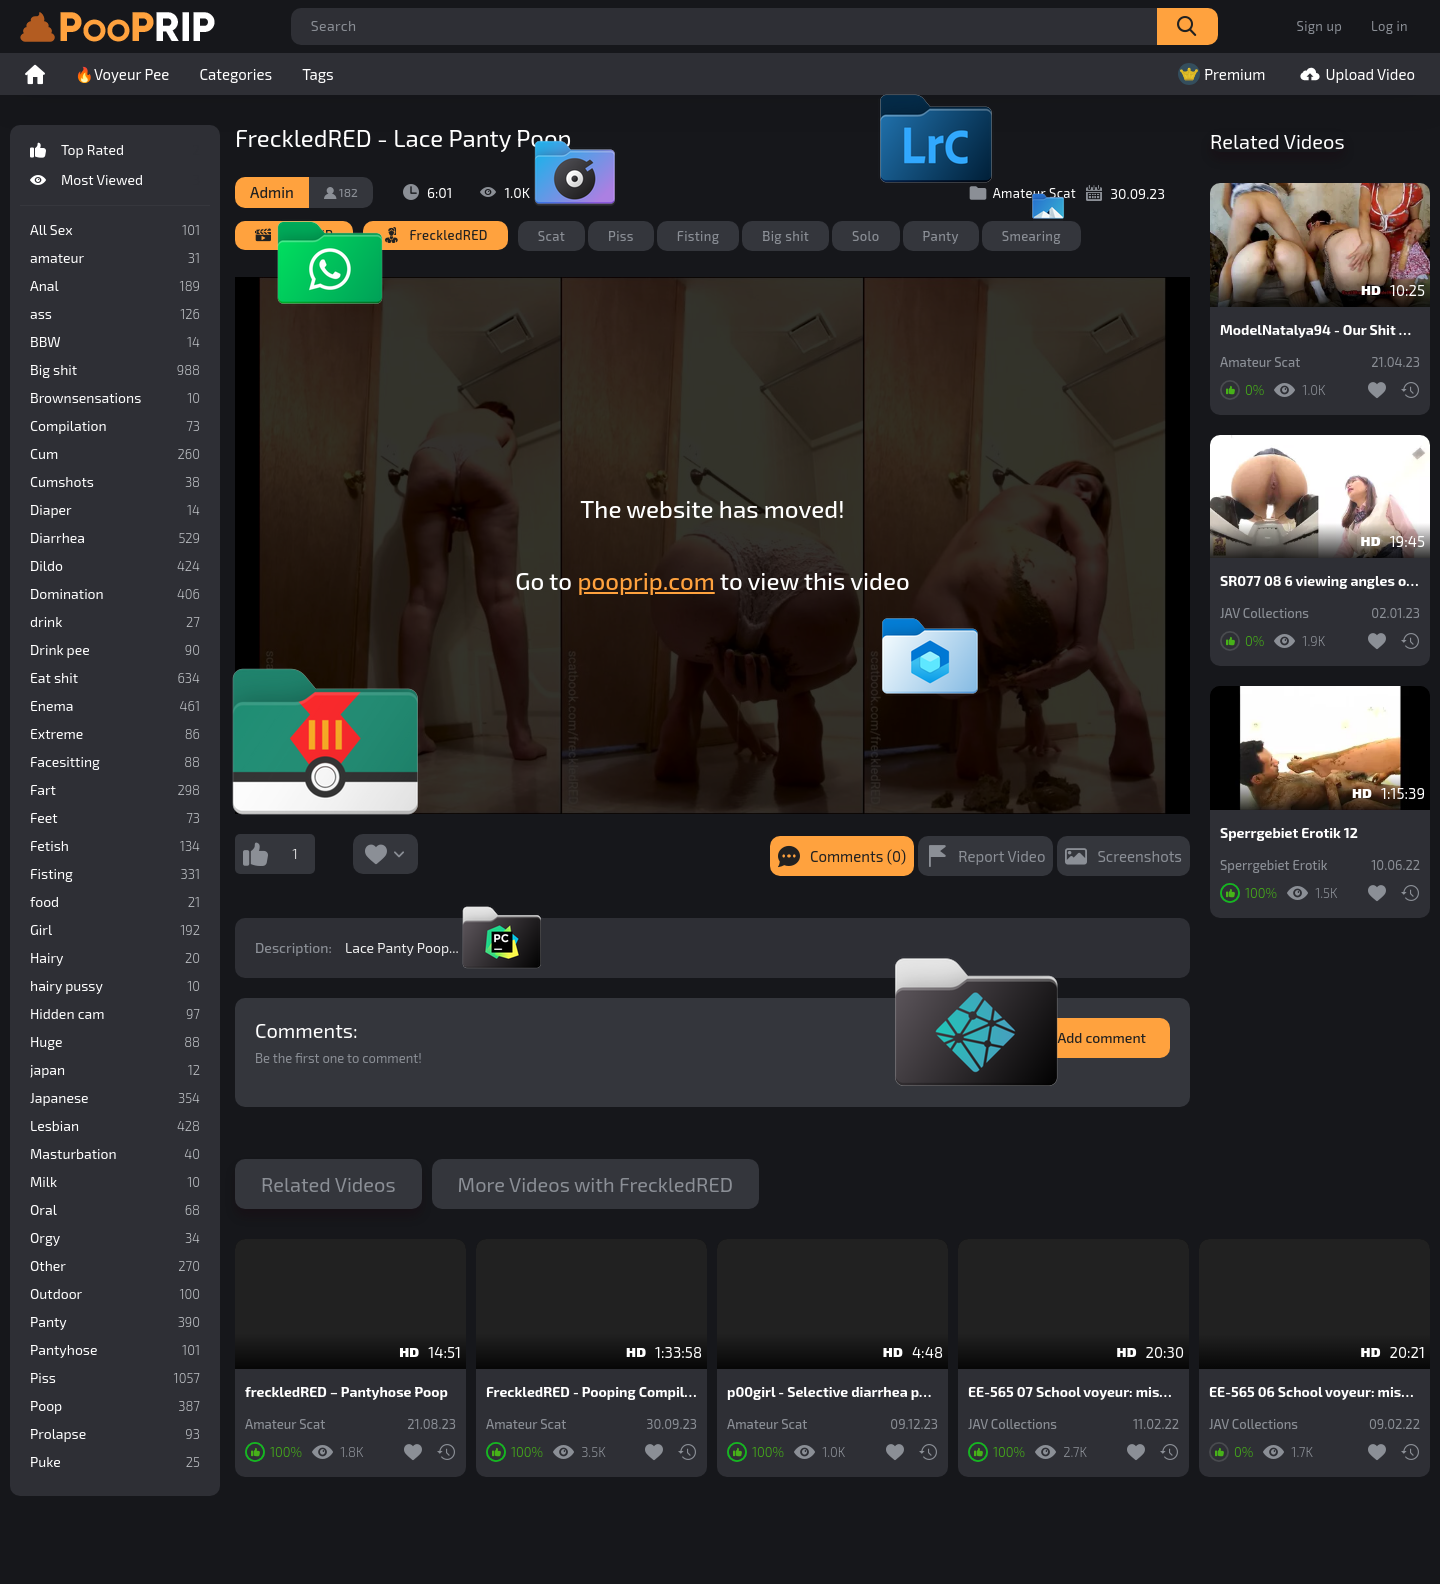 This screenshot has width=1440, height=1584. I want to click on open folder containing microsoft dynamics 365 remote assist files, so click(929, 658).